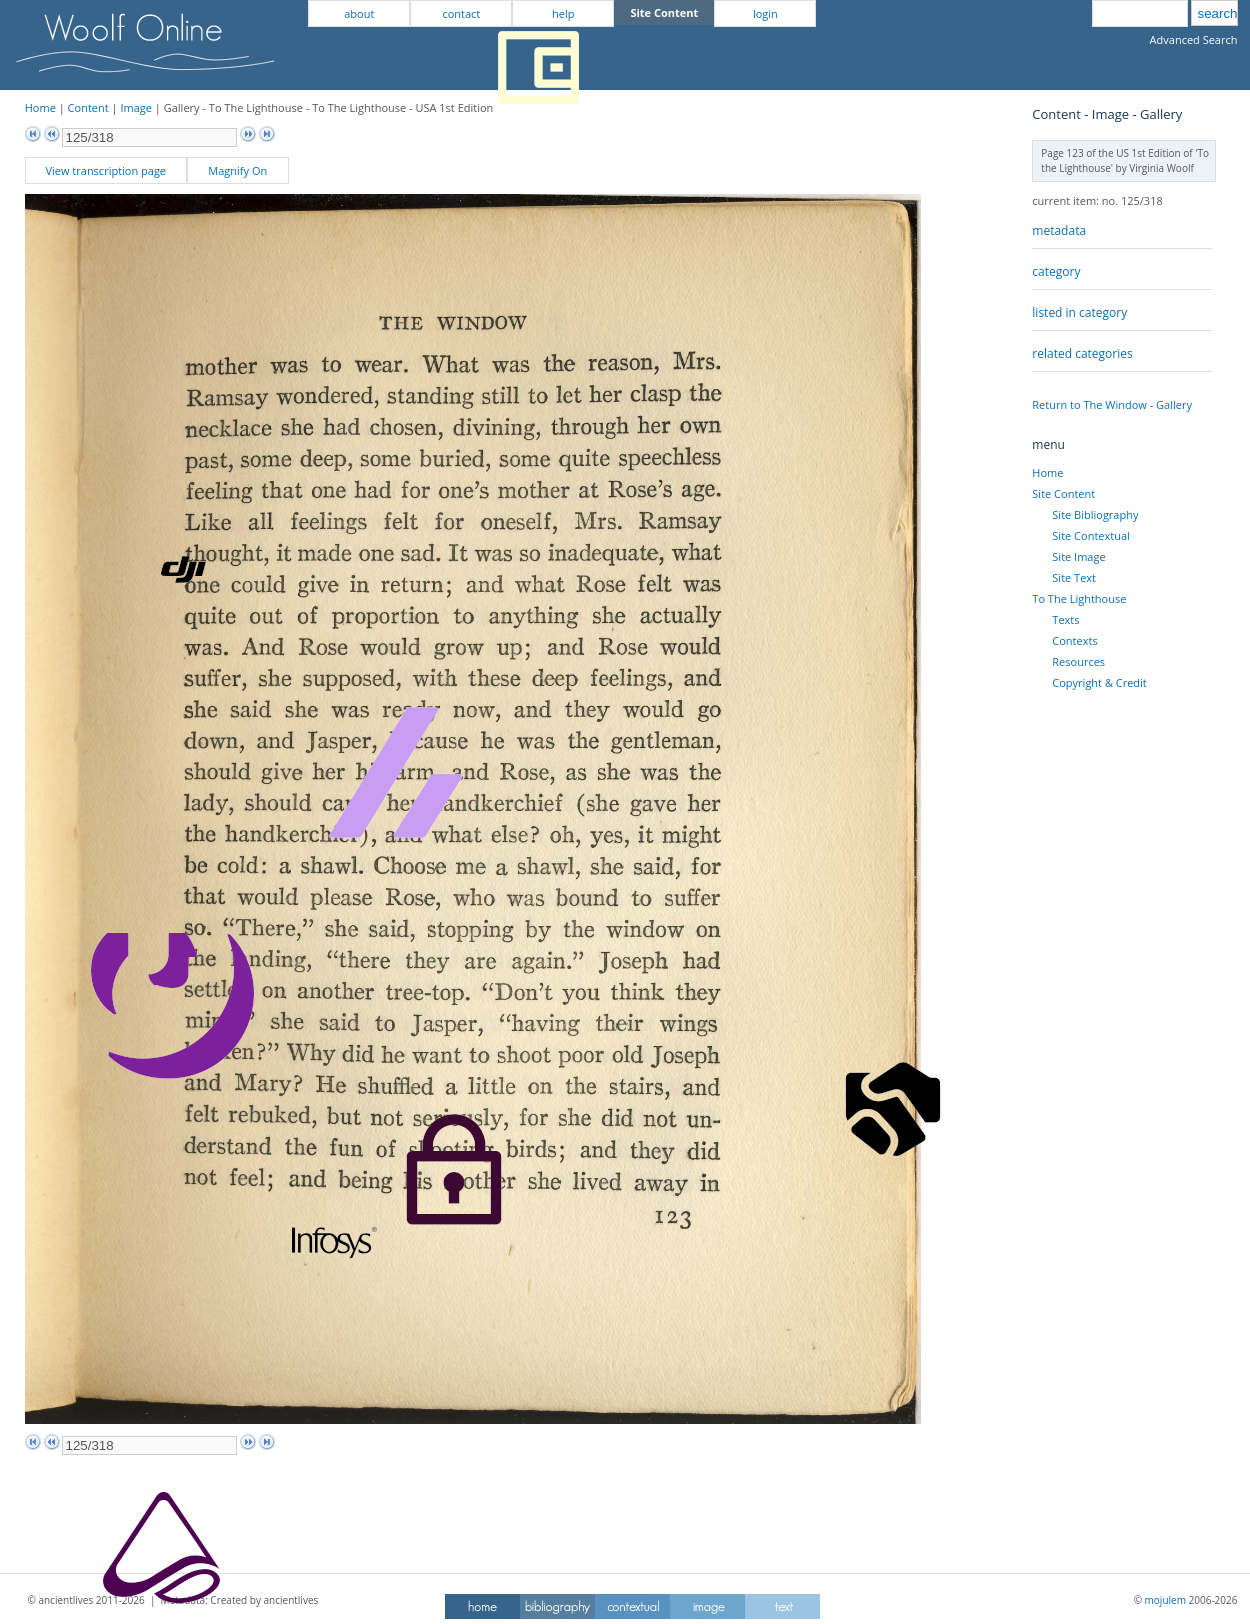 Image resolution: width=1250 pixels, height=1624 pixels. What do you see at coordinates (454, 1172) in the screenshot?
I see `lock or secure this item` at bounding box center [454, 1172].